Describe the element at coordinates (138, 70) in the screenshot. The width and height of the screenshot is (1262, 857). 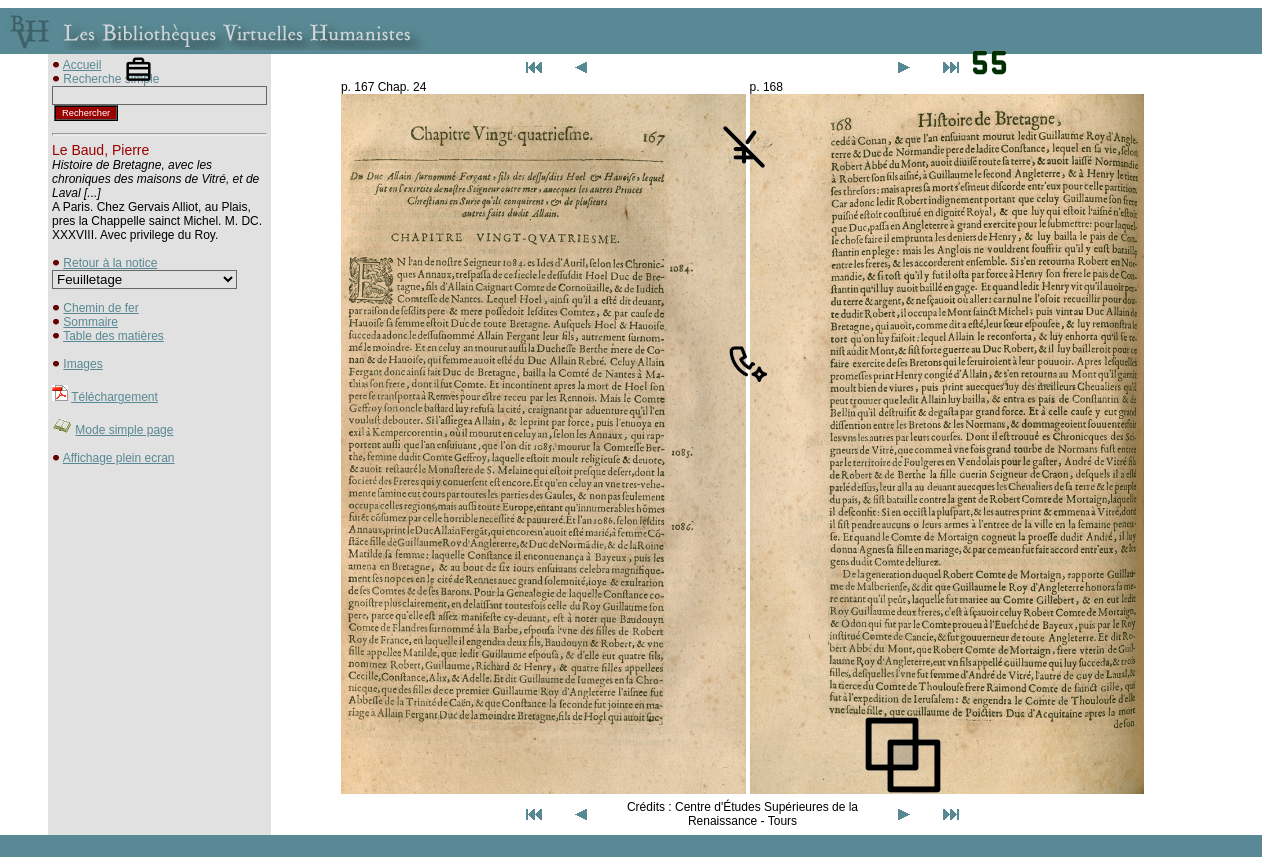
I see `access work or business-related files` at that location.